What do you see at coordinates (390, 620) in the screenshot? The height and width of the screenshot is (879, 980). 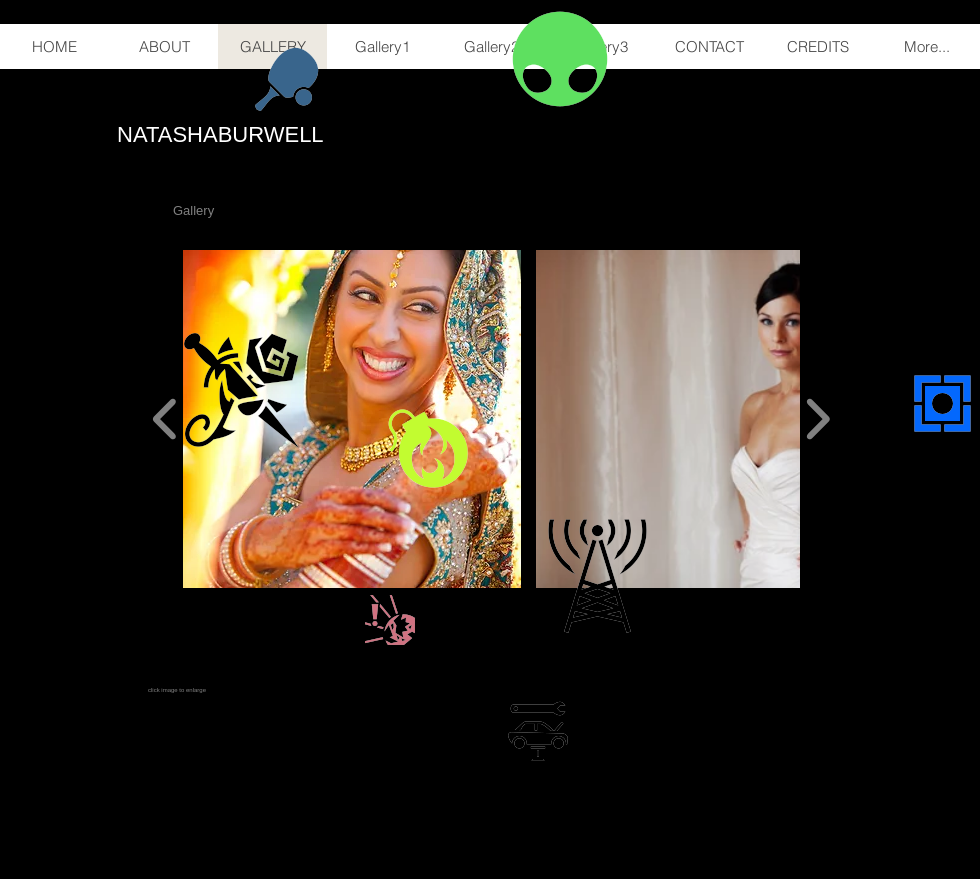 I see `send an emergency distress signal` at bounding box center [390, 620].